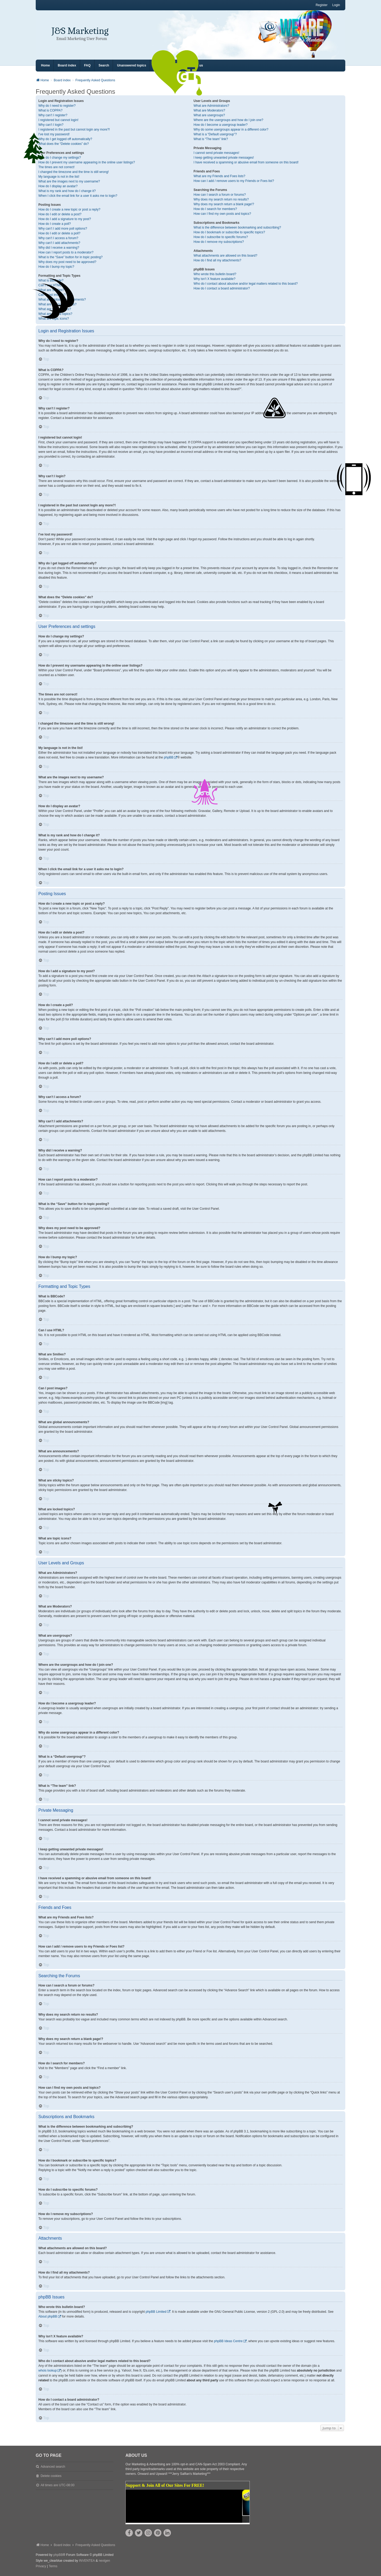 The width and height of the screenshot is (381, 2576). Describe the element at coordinates (274, 409) in the screenshot. I see `warning about environmental or ecological impact` at that location.